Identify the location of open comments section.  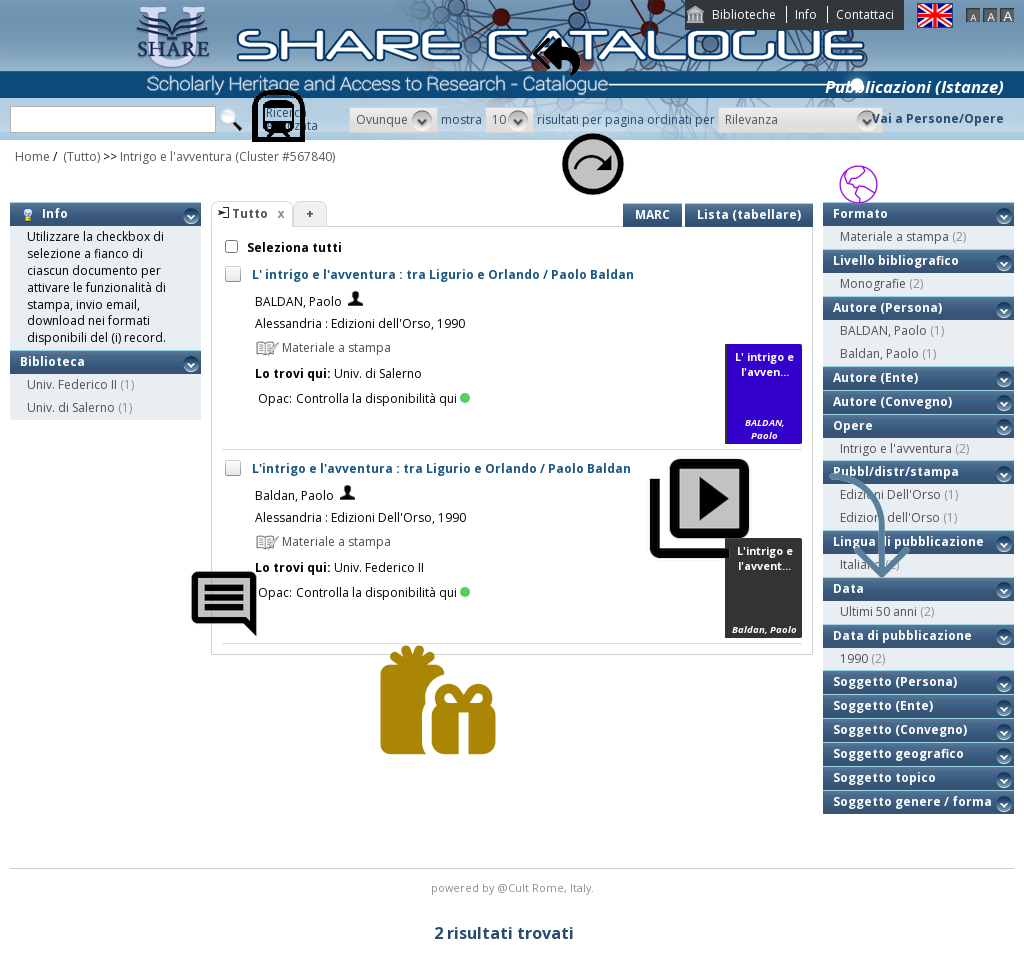
(224, 604).